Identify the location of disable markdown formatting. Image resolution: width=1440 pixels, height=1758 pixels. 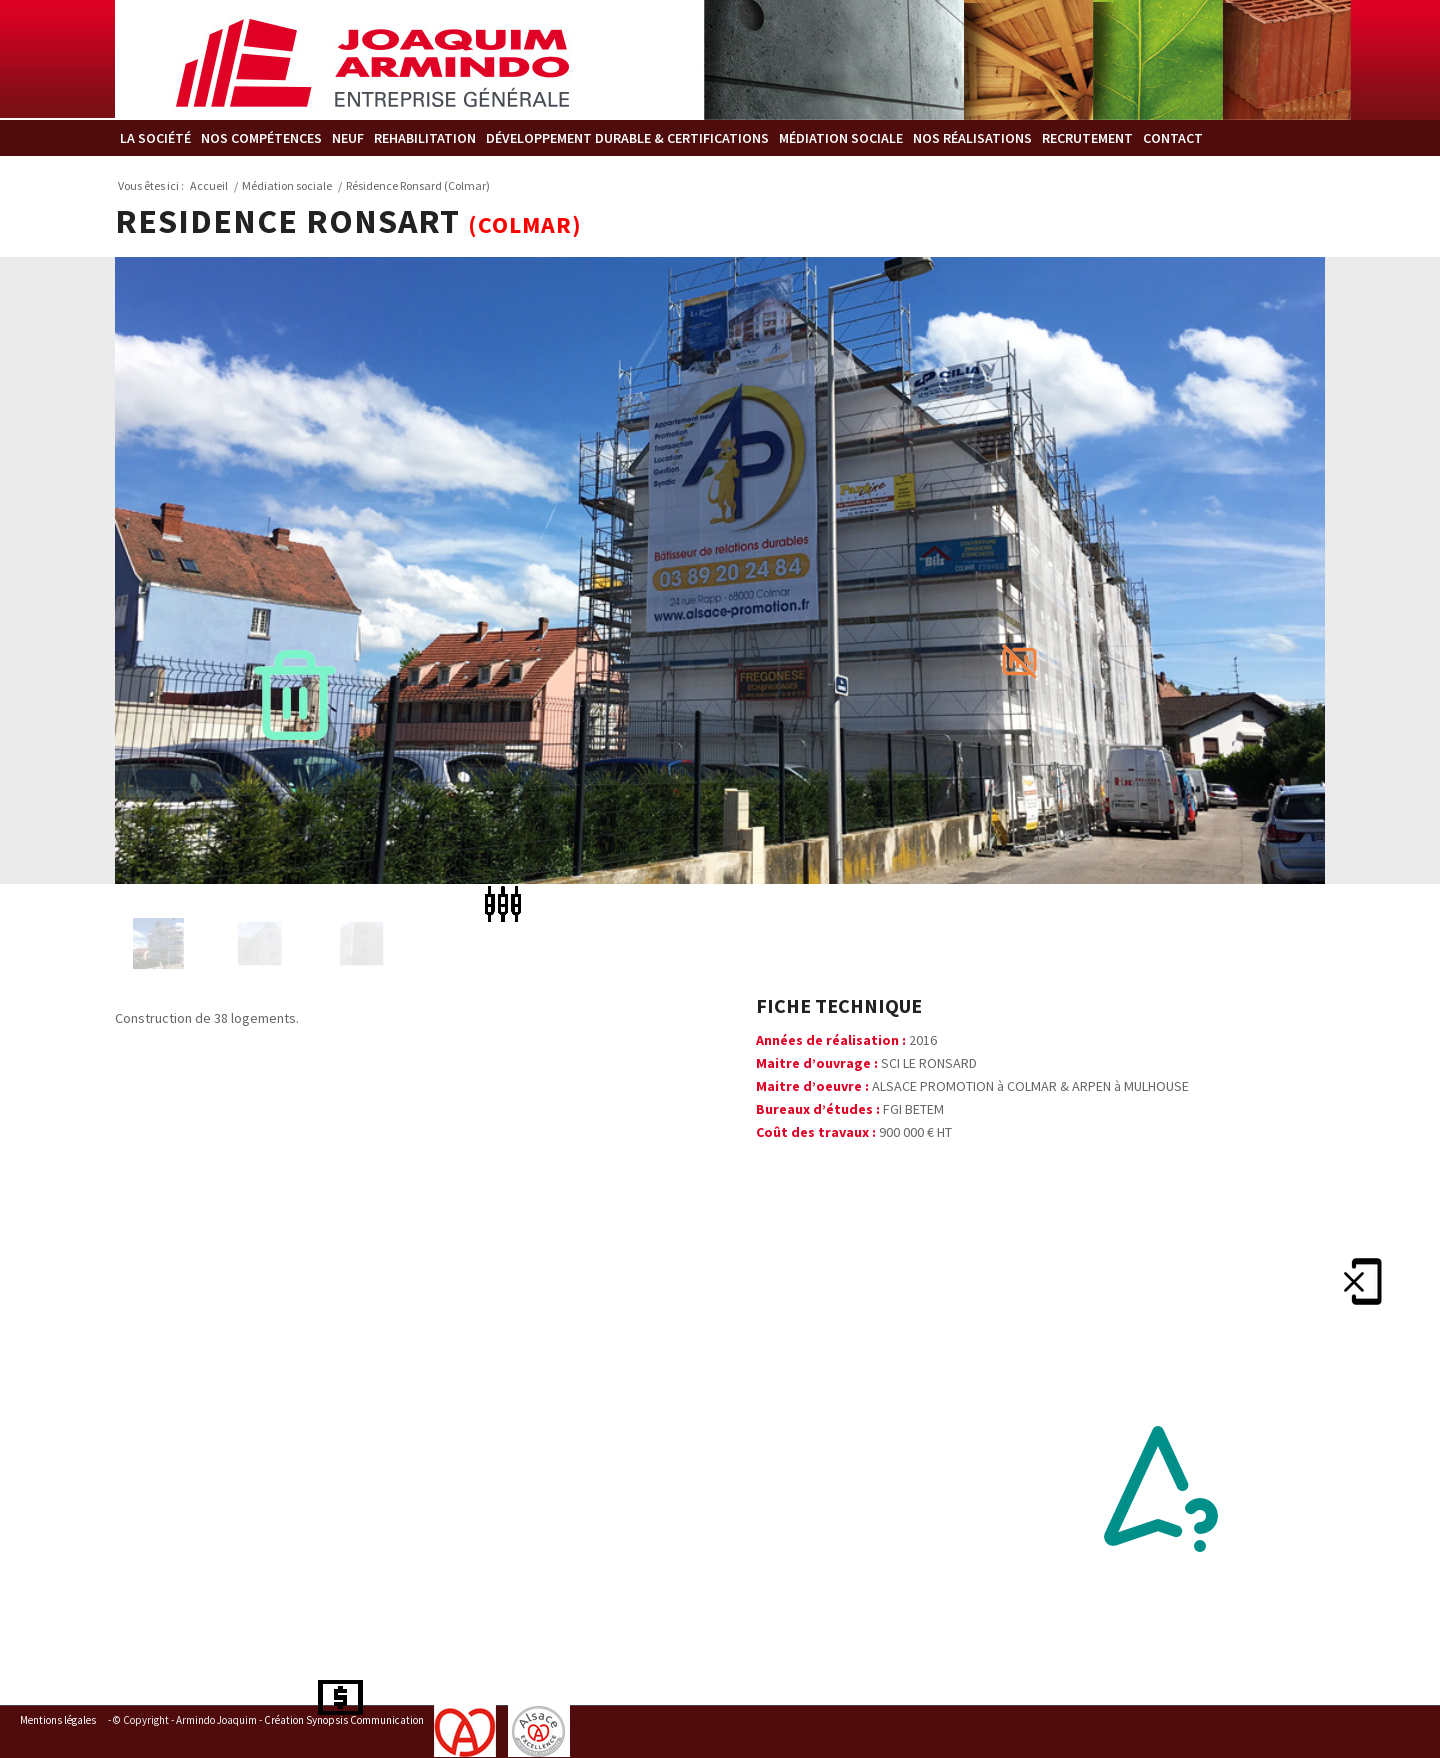
(1019, 661).